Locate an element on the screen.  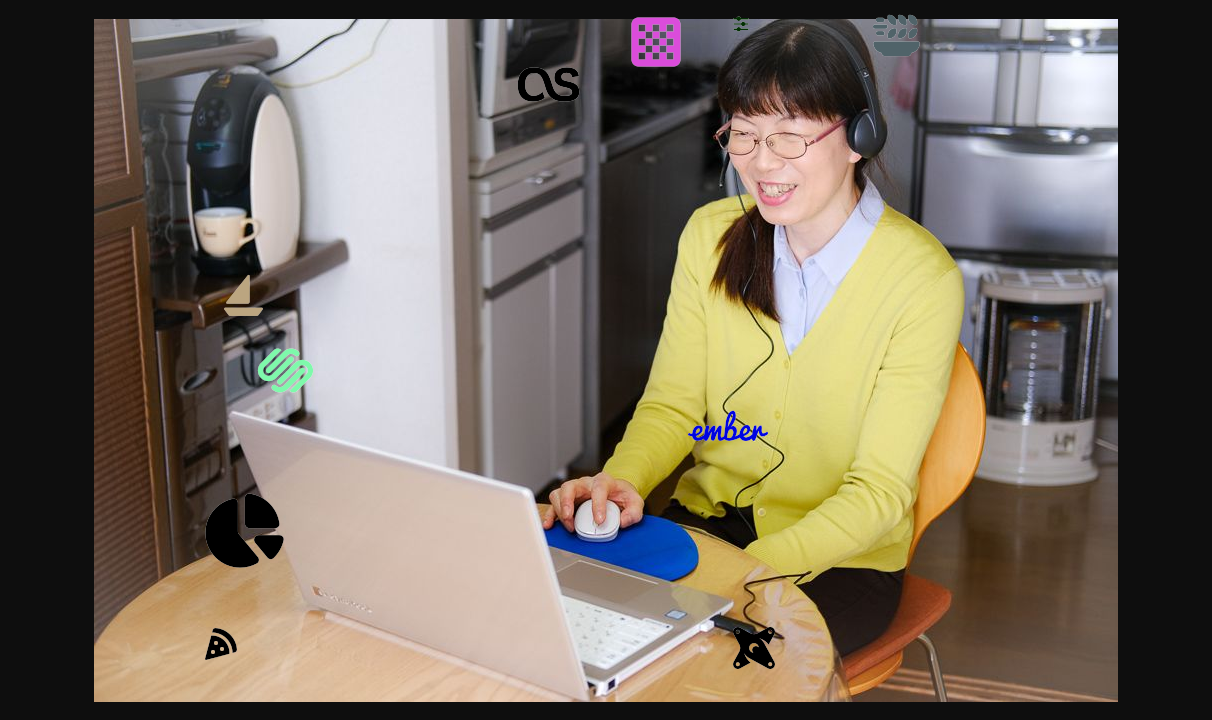
squarespace logo is located at coordinates (285, 370).